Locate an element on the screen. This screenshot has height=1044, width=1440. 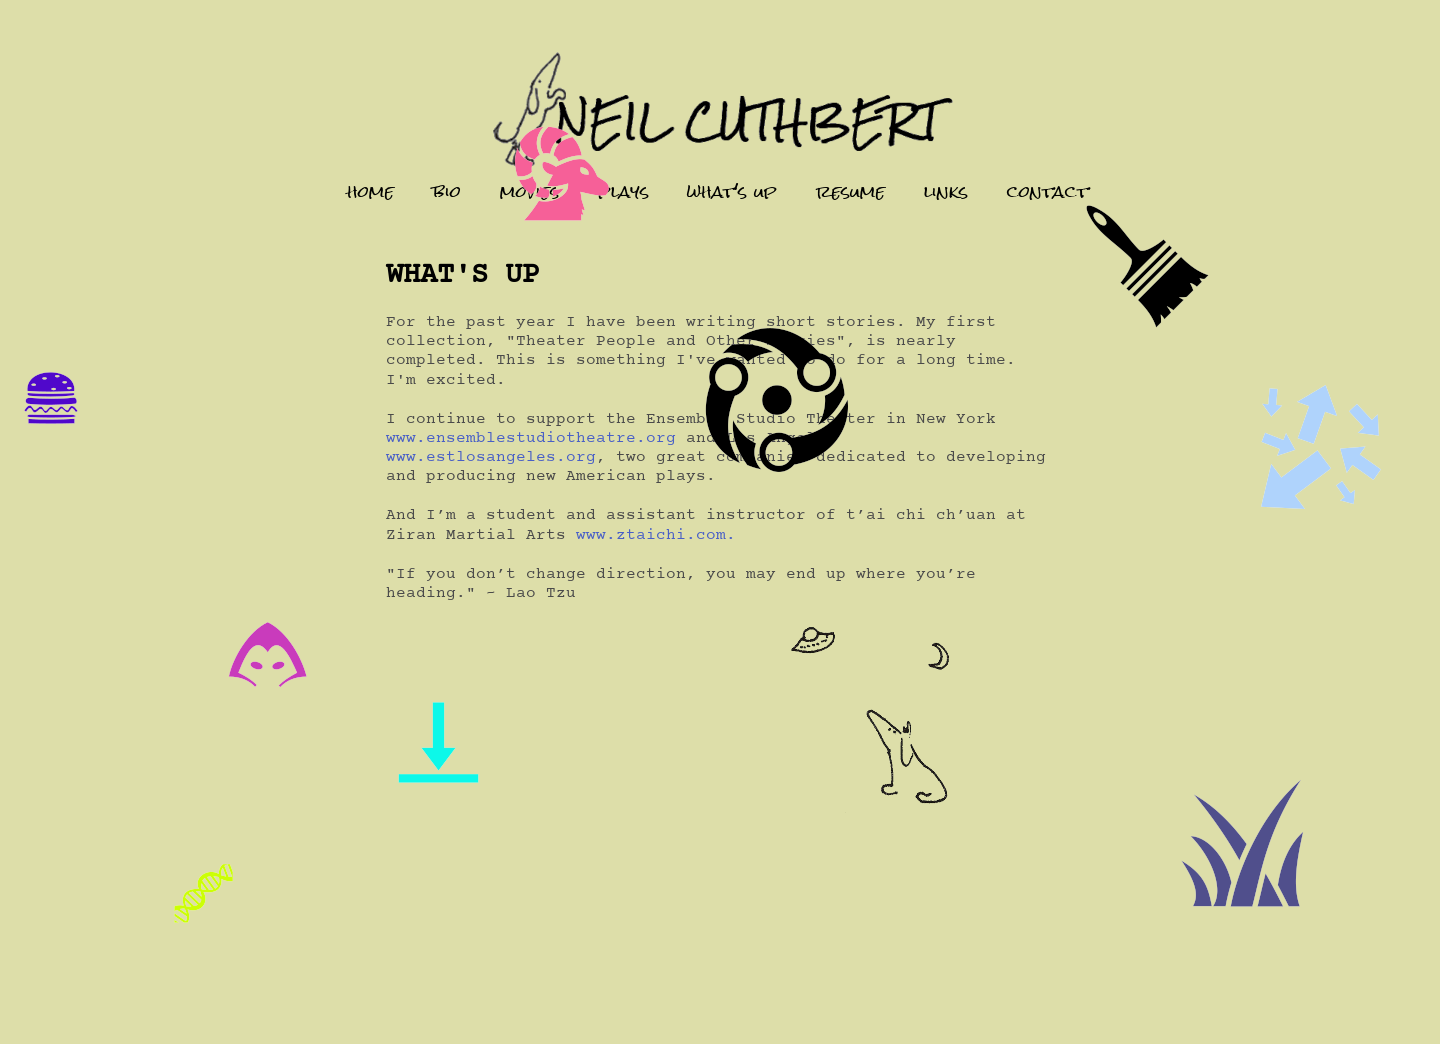
indicates confusion or multiple directions is located at coordinates (1321, 447).